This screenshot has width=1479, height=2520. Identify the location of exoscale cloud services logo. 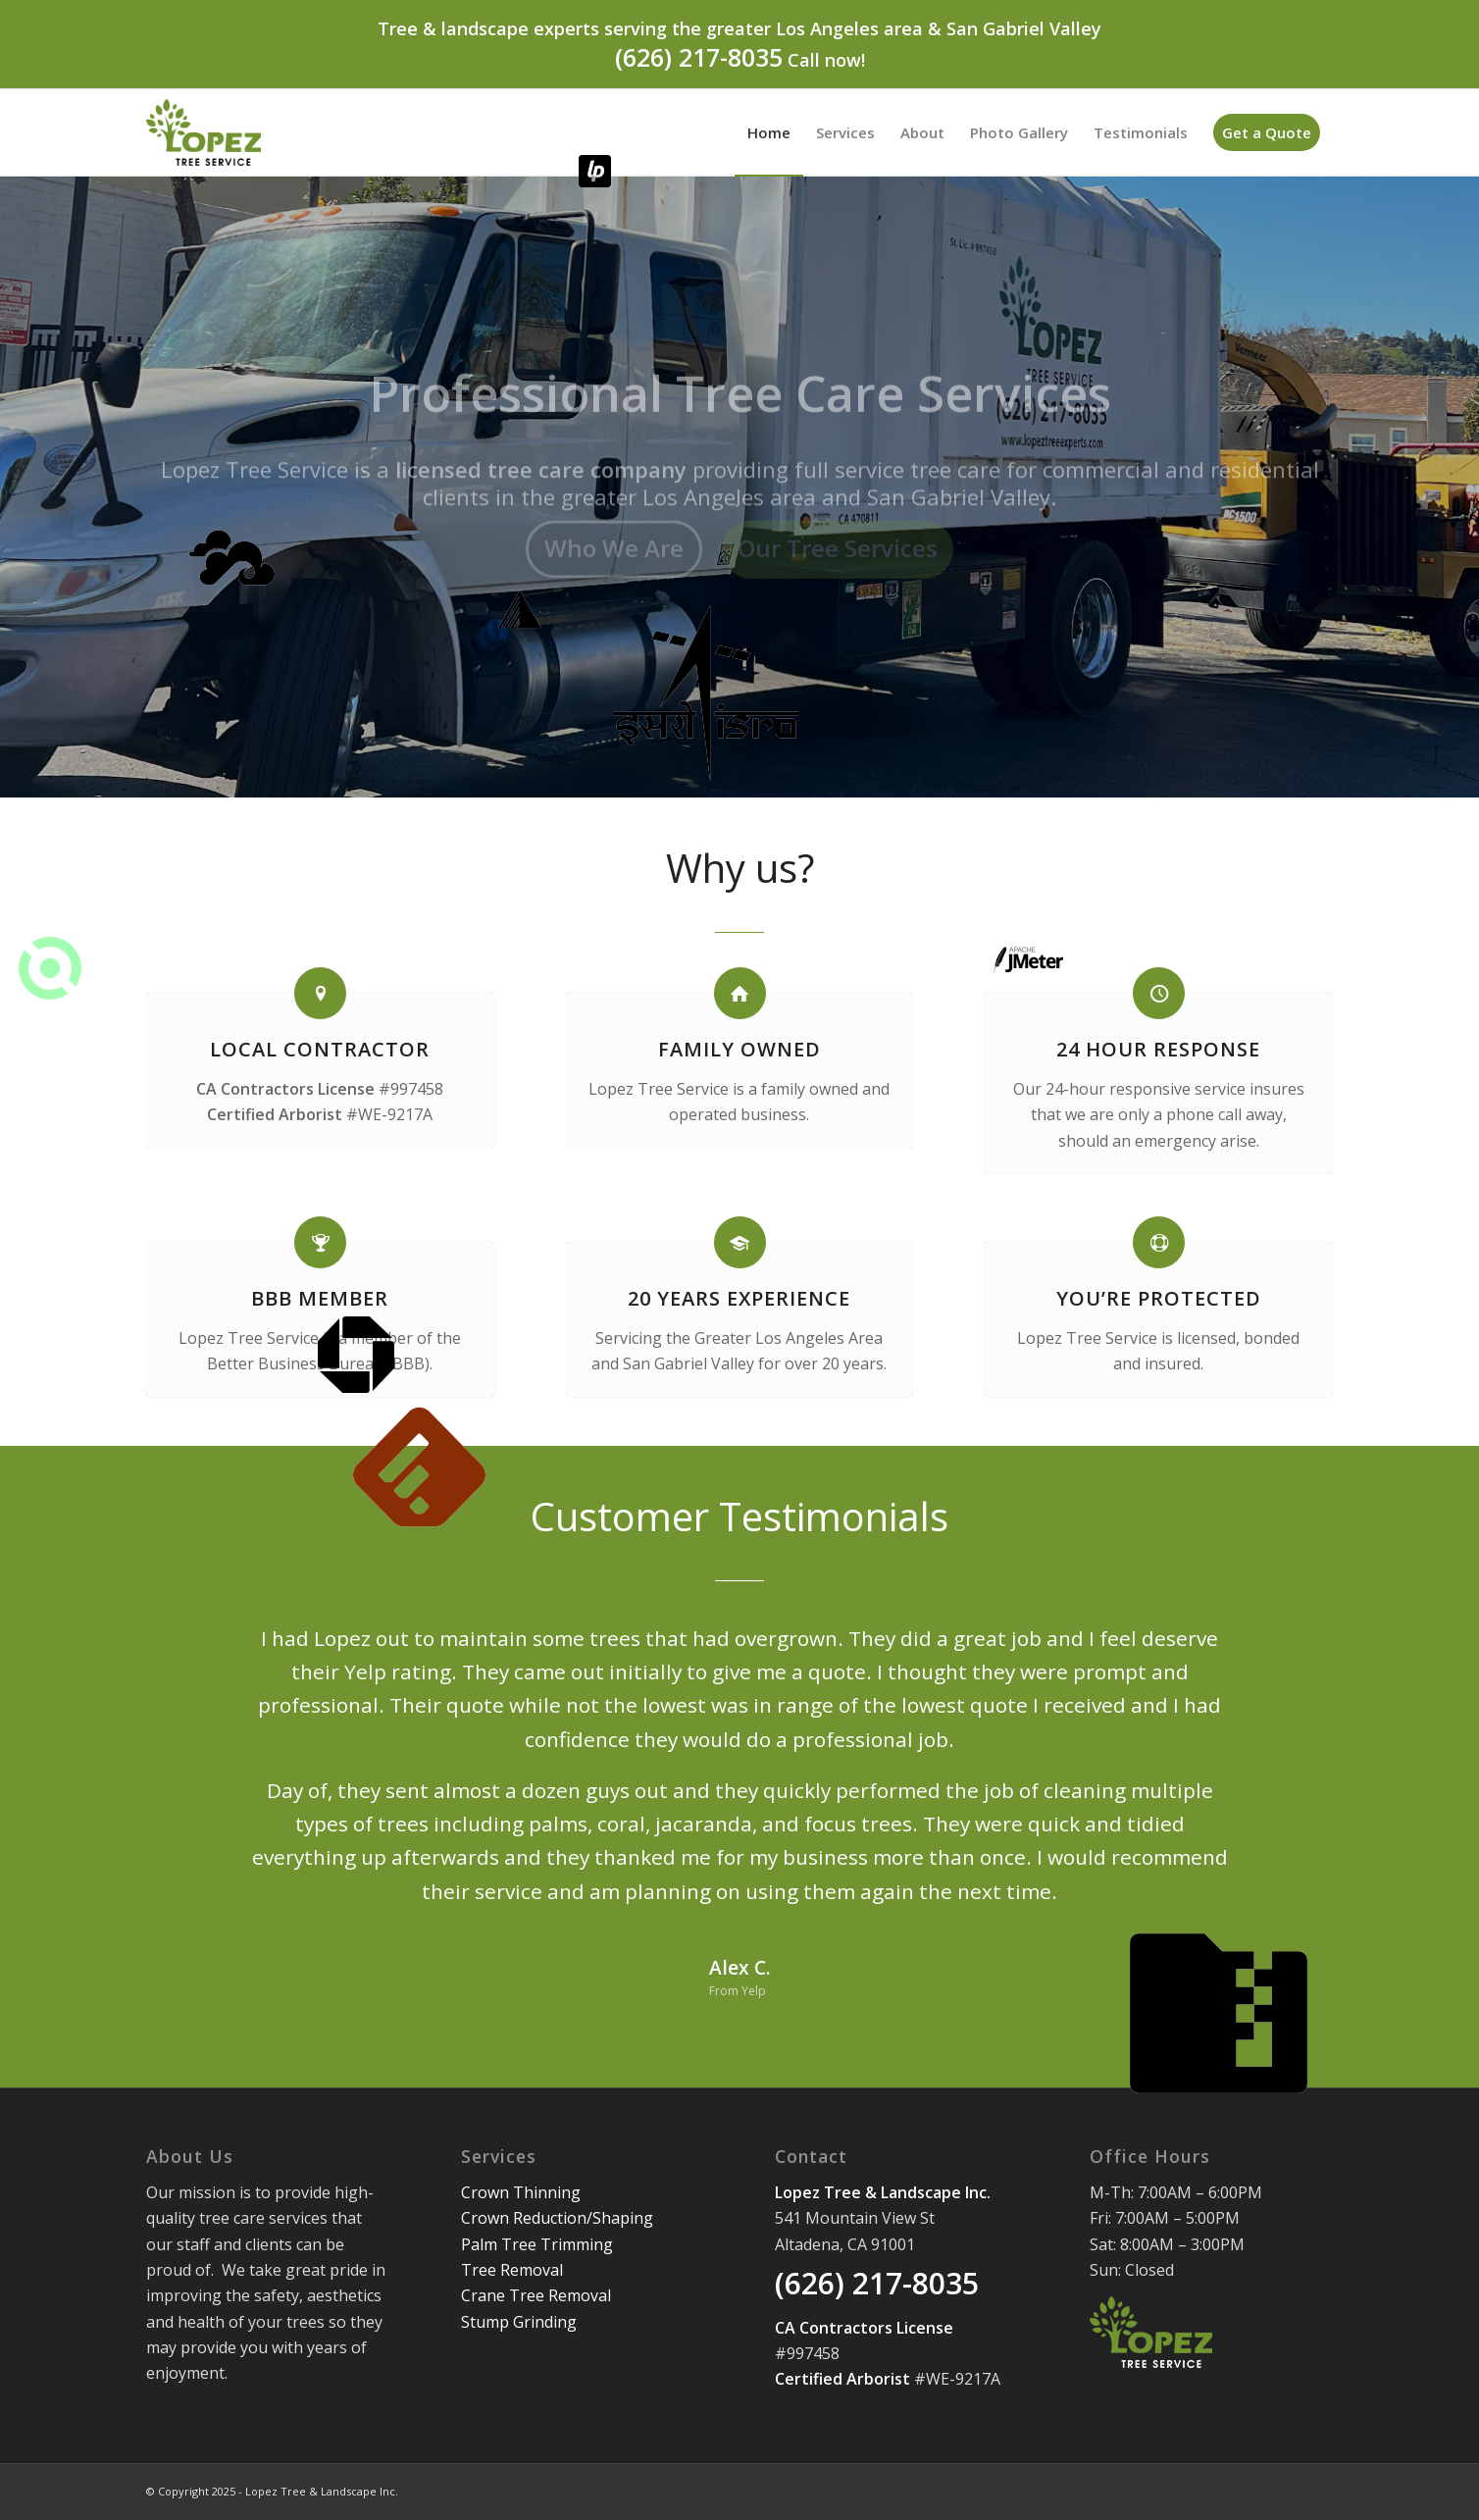
(520, 609).